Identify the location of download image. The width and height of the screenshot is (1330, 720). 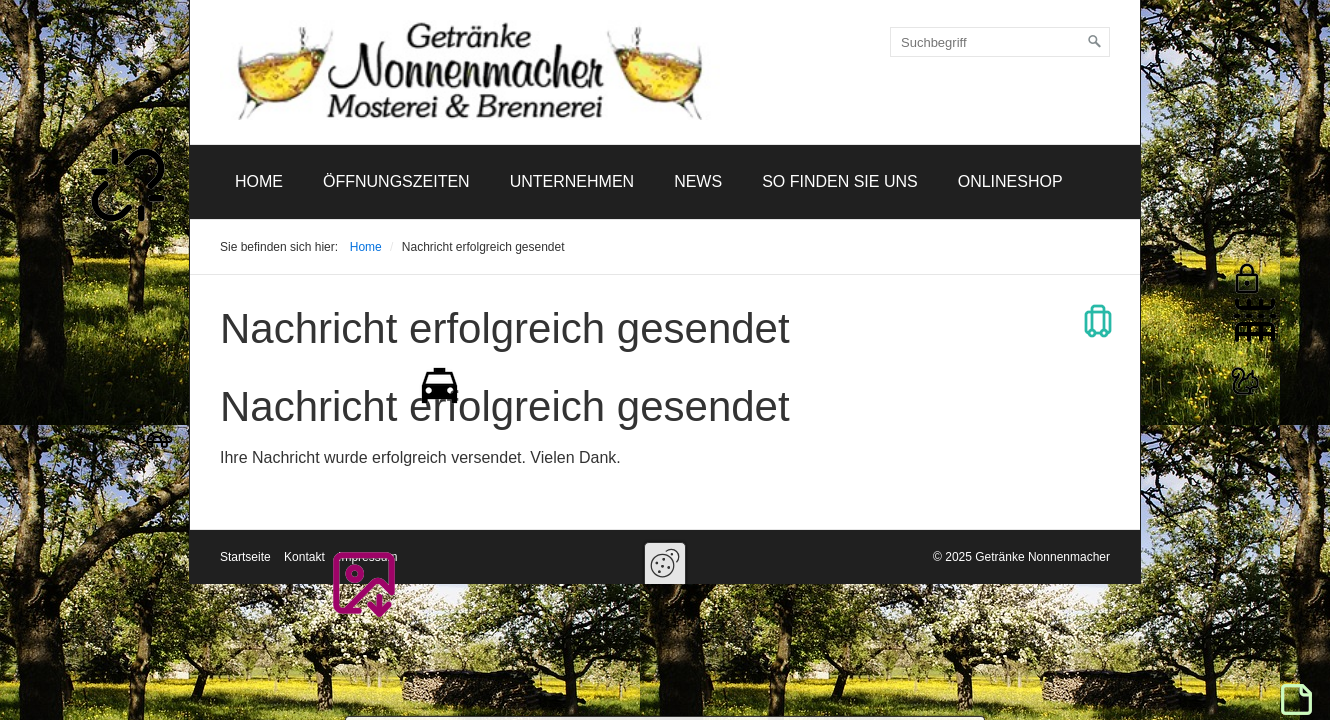
(364, 583).